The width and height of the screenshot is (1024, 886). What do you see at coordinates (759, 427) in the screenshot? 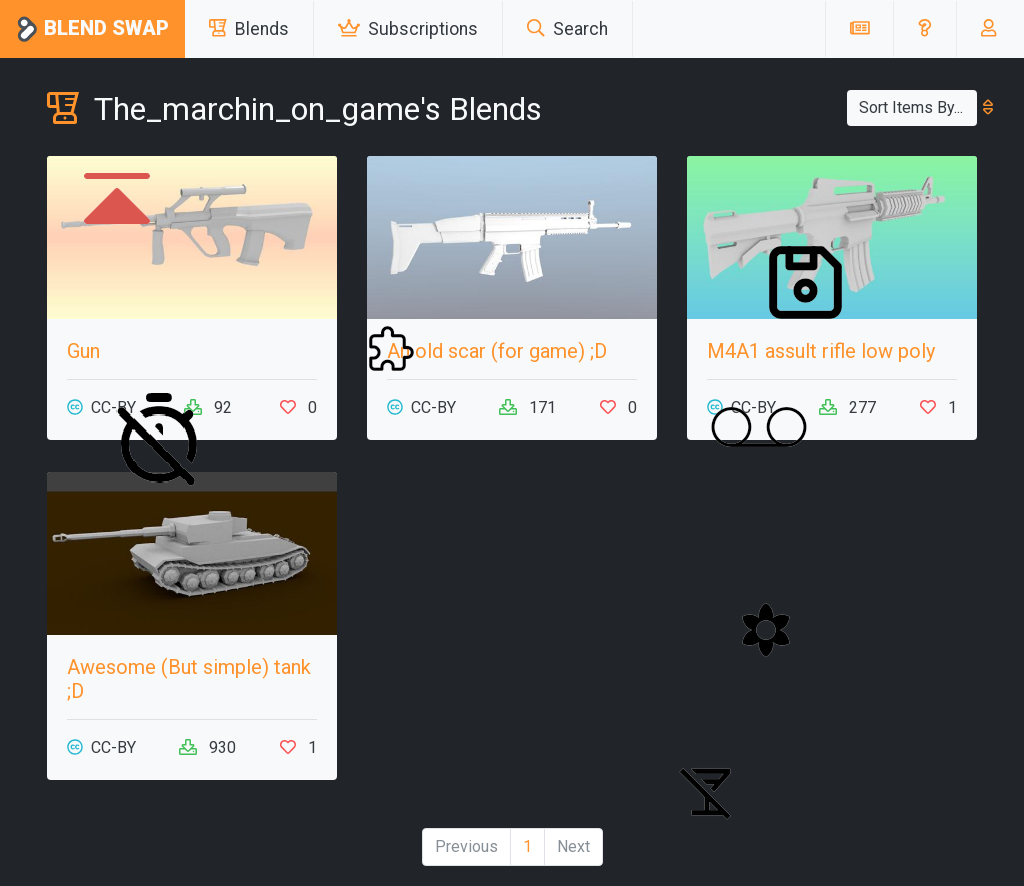
I see `access voicemail messages` at bounding box center [759, 427].